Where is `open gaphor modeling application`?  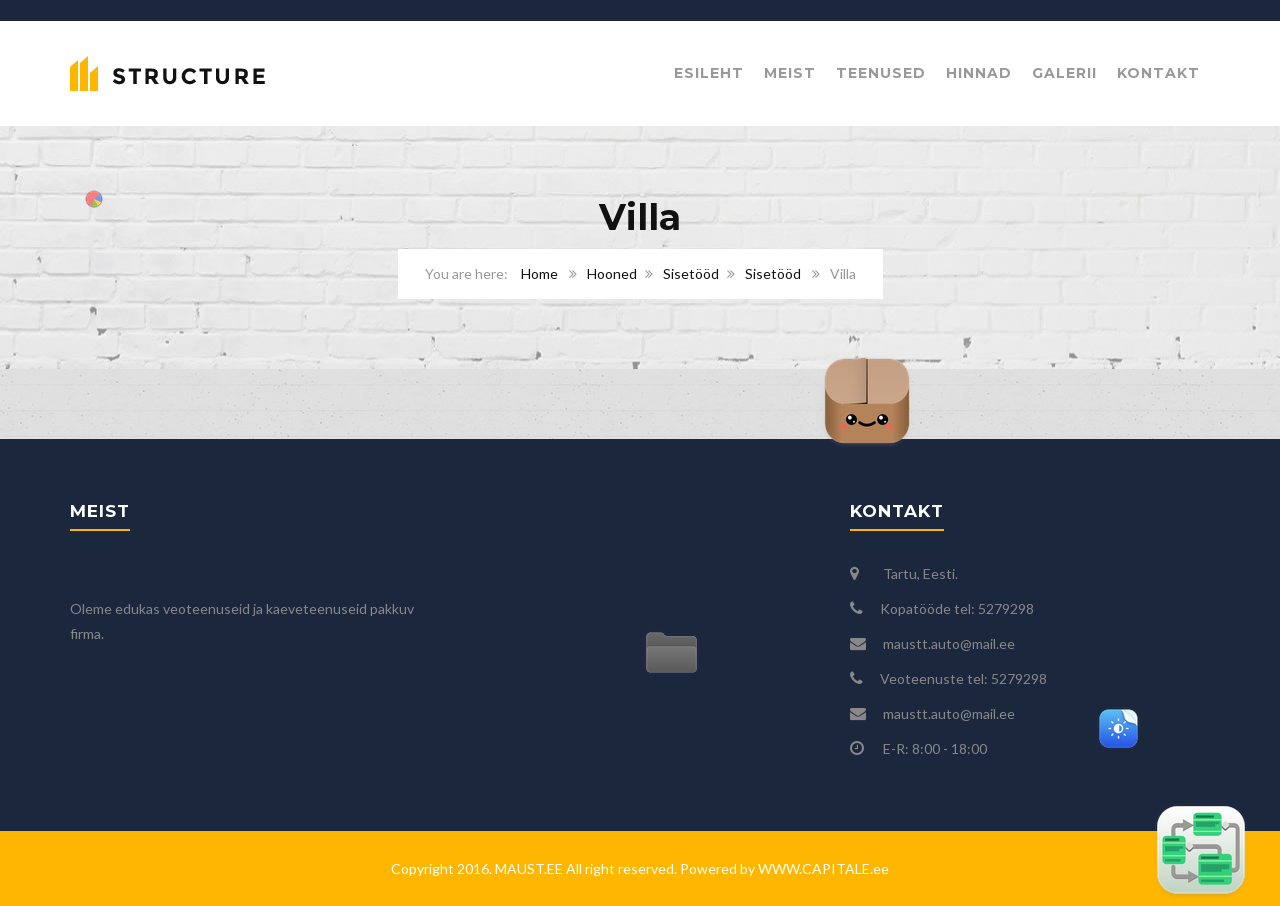 open gaphor modeling application is located at coordinates (1201, 850).